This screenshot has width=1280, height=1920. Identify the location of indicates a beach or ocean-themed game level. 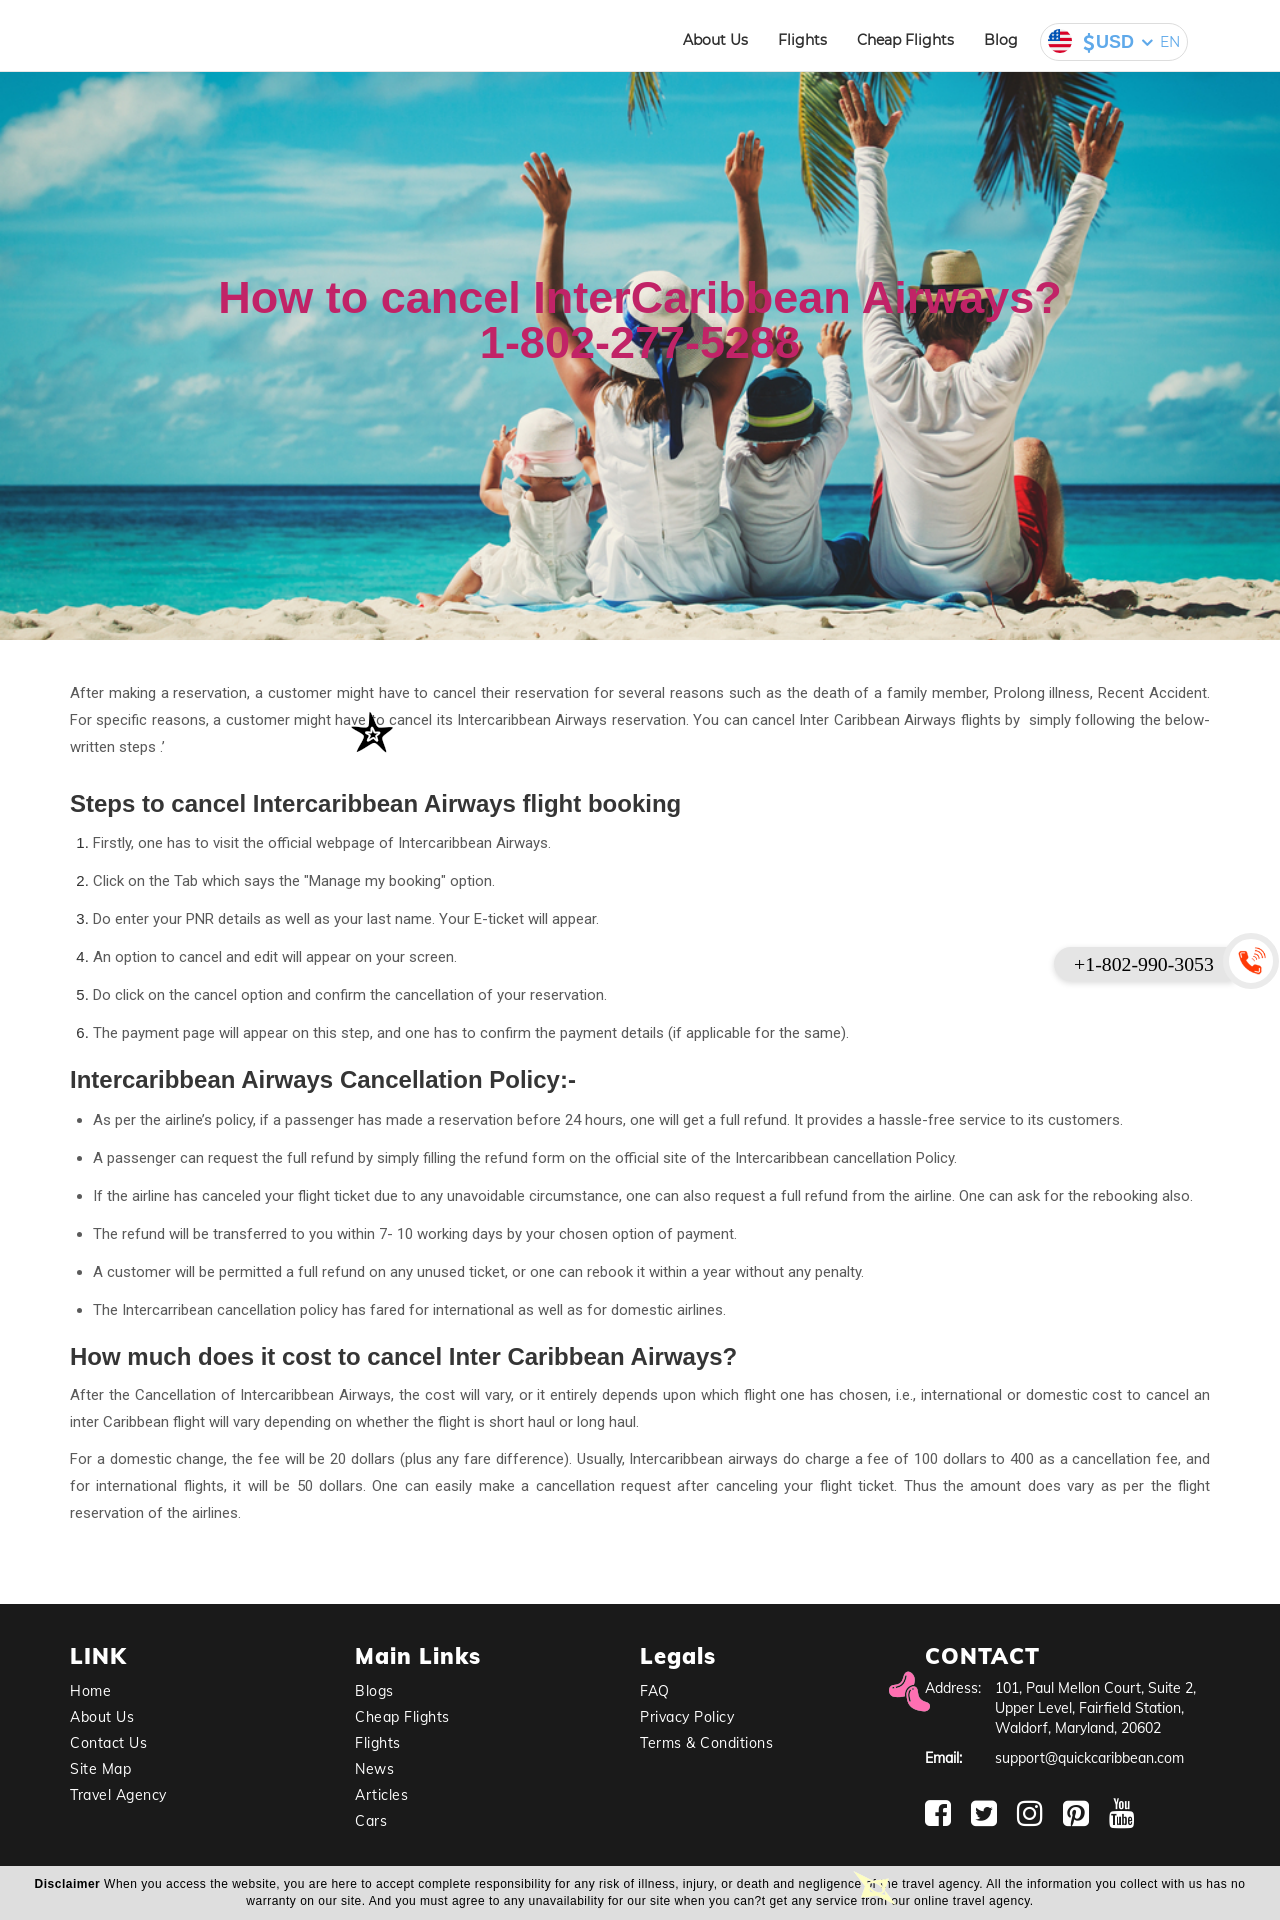
(372, 732).